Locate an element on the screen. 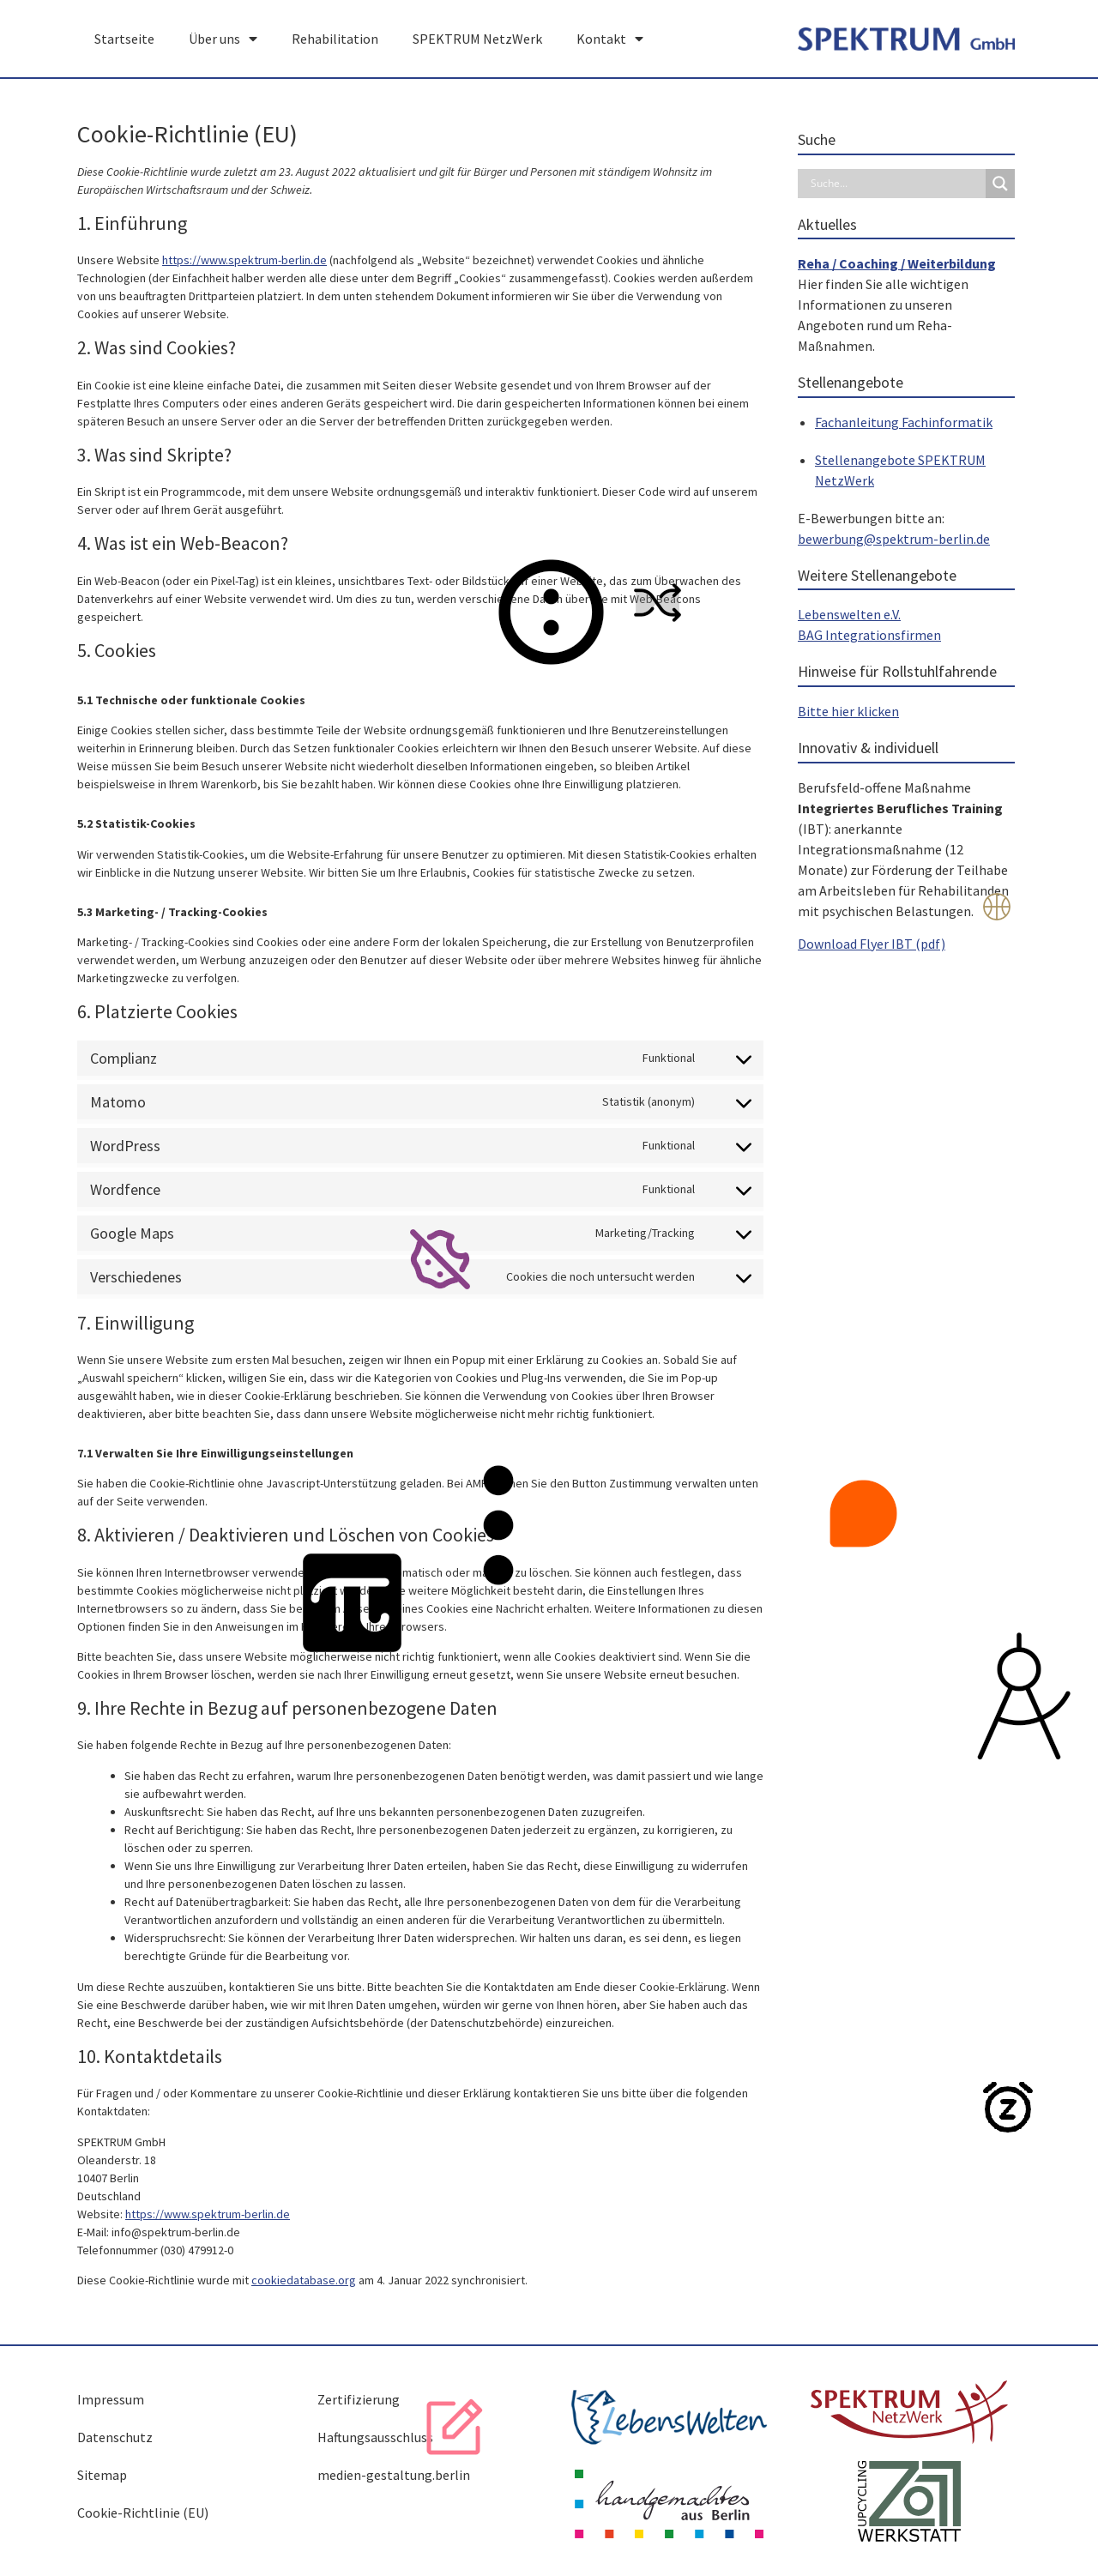 This screenshot has width=1098, height=2576. access more options or actions is located at coordinates (498, 1525).